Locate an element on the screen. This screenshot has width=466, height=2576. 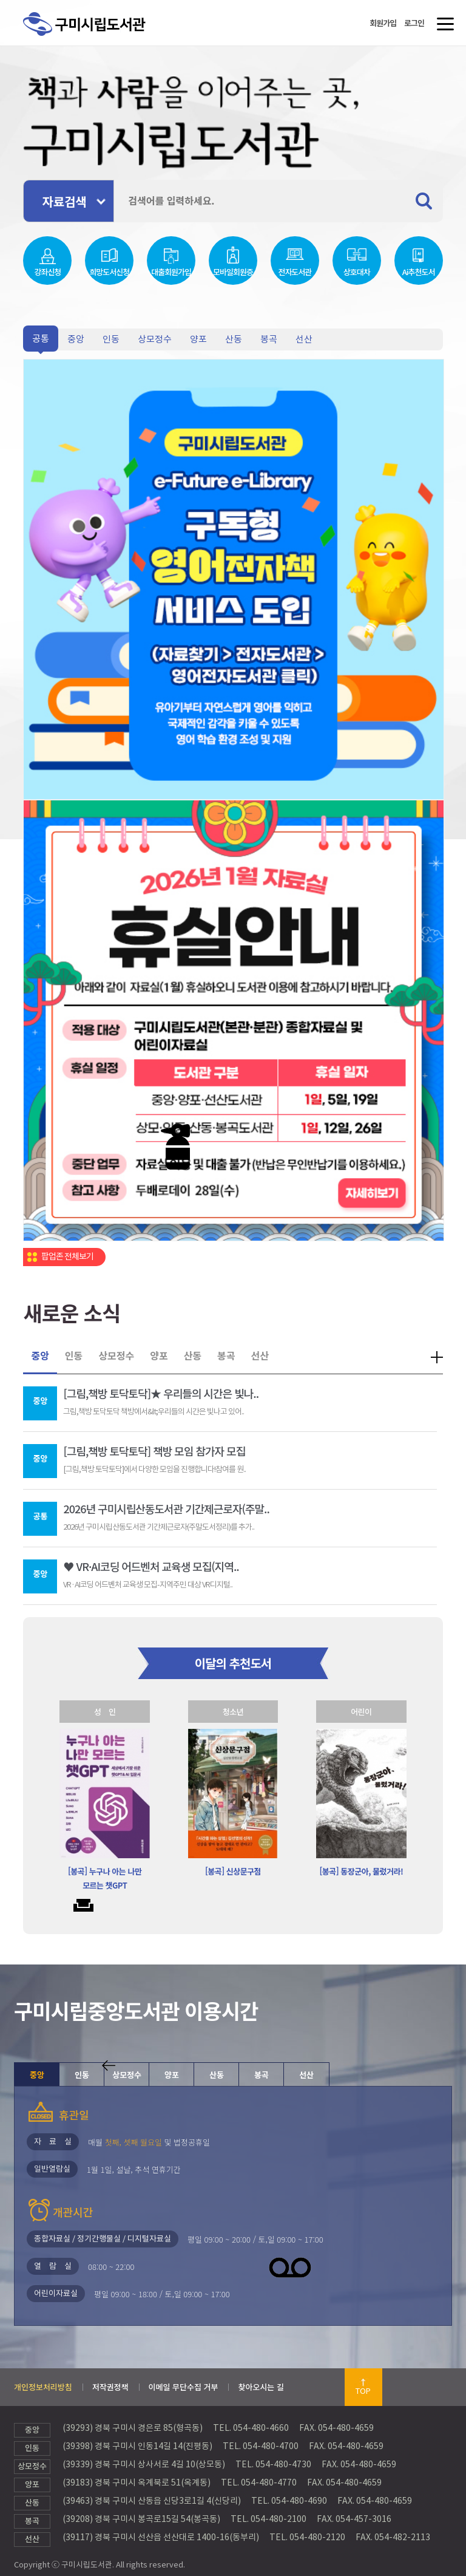
view weekend or leisure activities is located at coordinates (83, 1905).